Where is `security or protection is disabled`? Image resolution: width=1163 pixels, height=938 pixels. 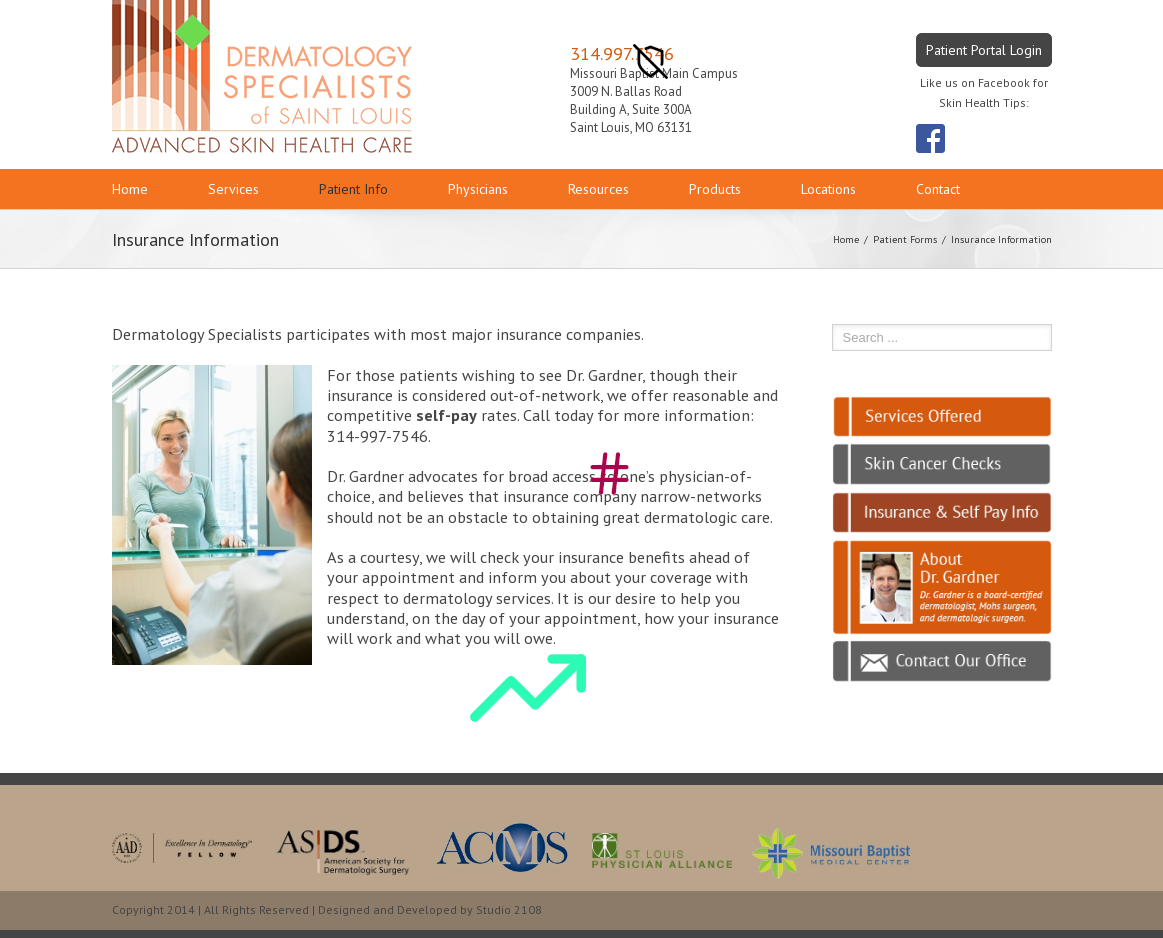 security or protection is disabled is located at coordinates (650, 61).